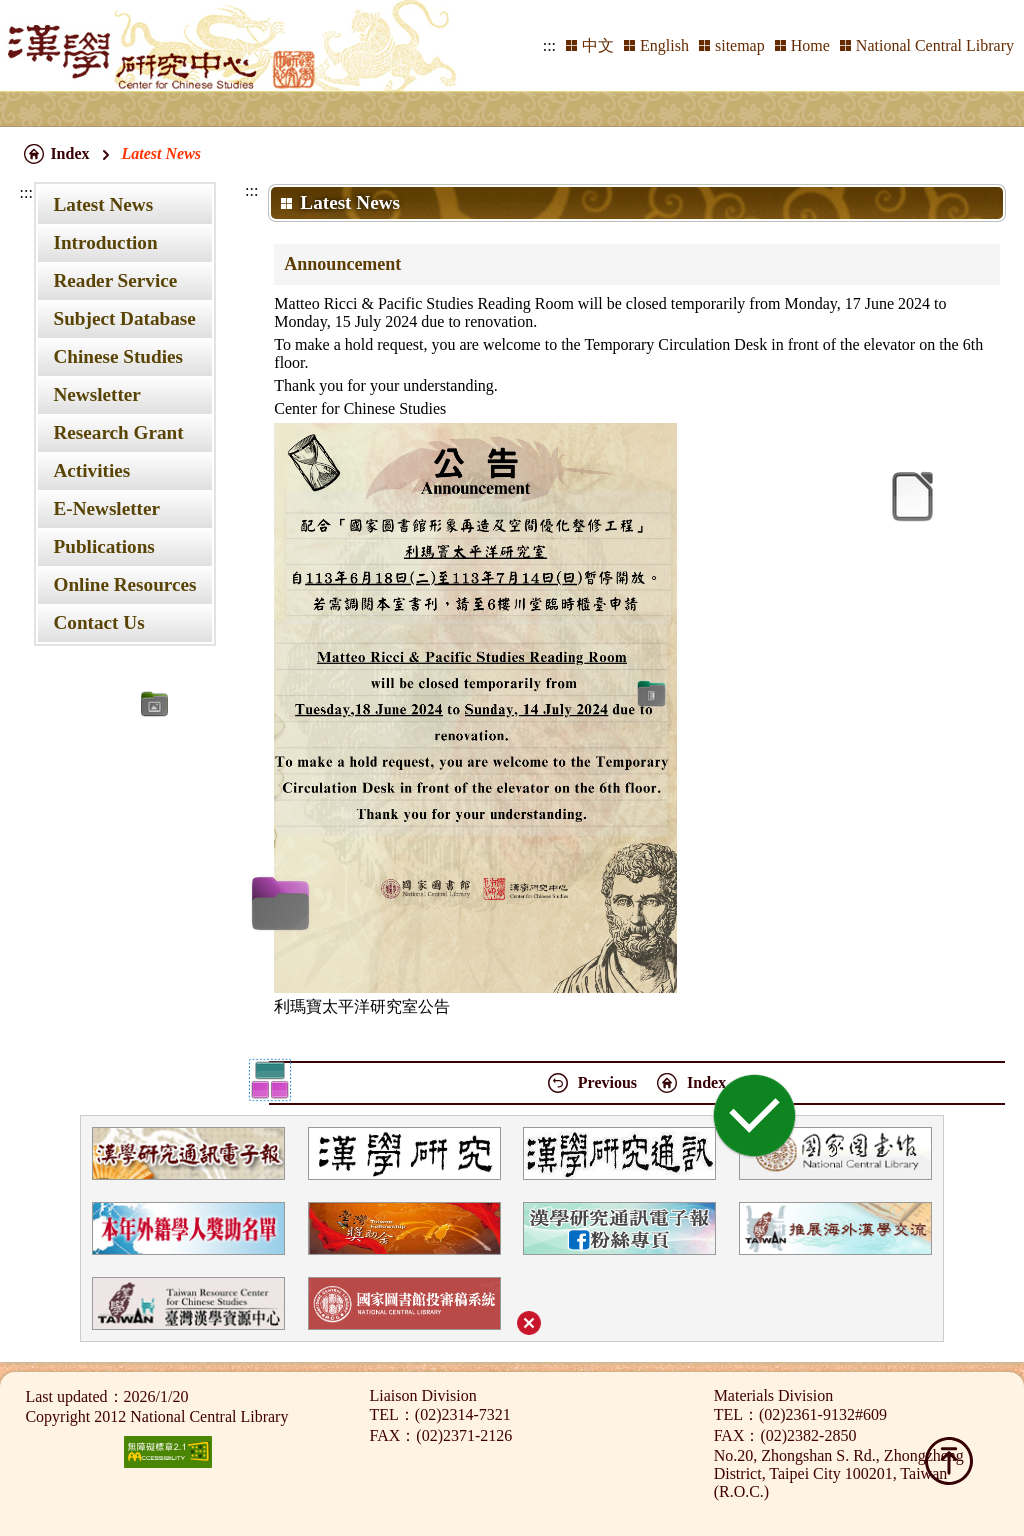  What do you see at coordinates (270, 1080) in the screenshot?
I see `select all items in the current view` at bounding box center [270, 1080].